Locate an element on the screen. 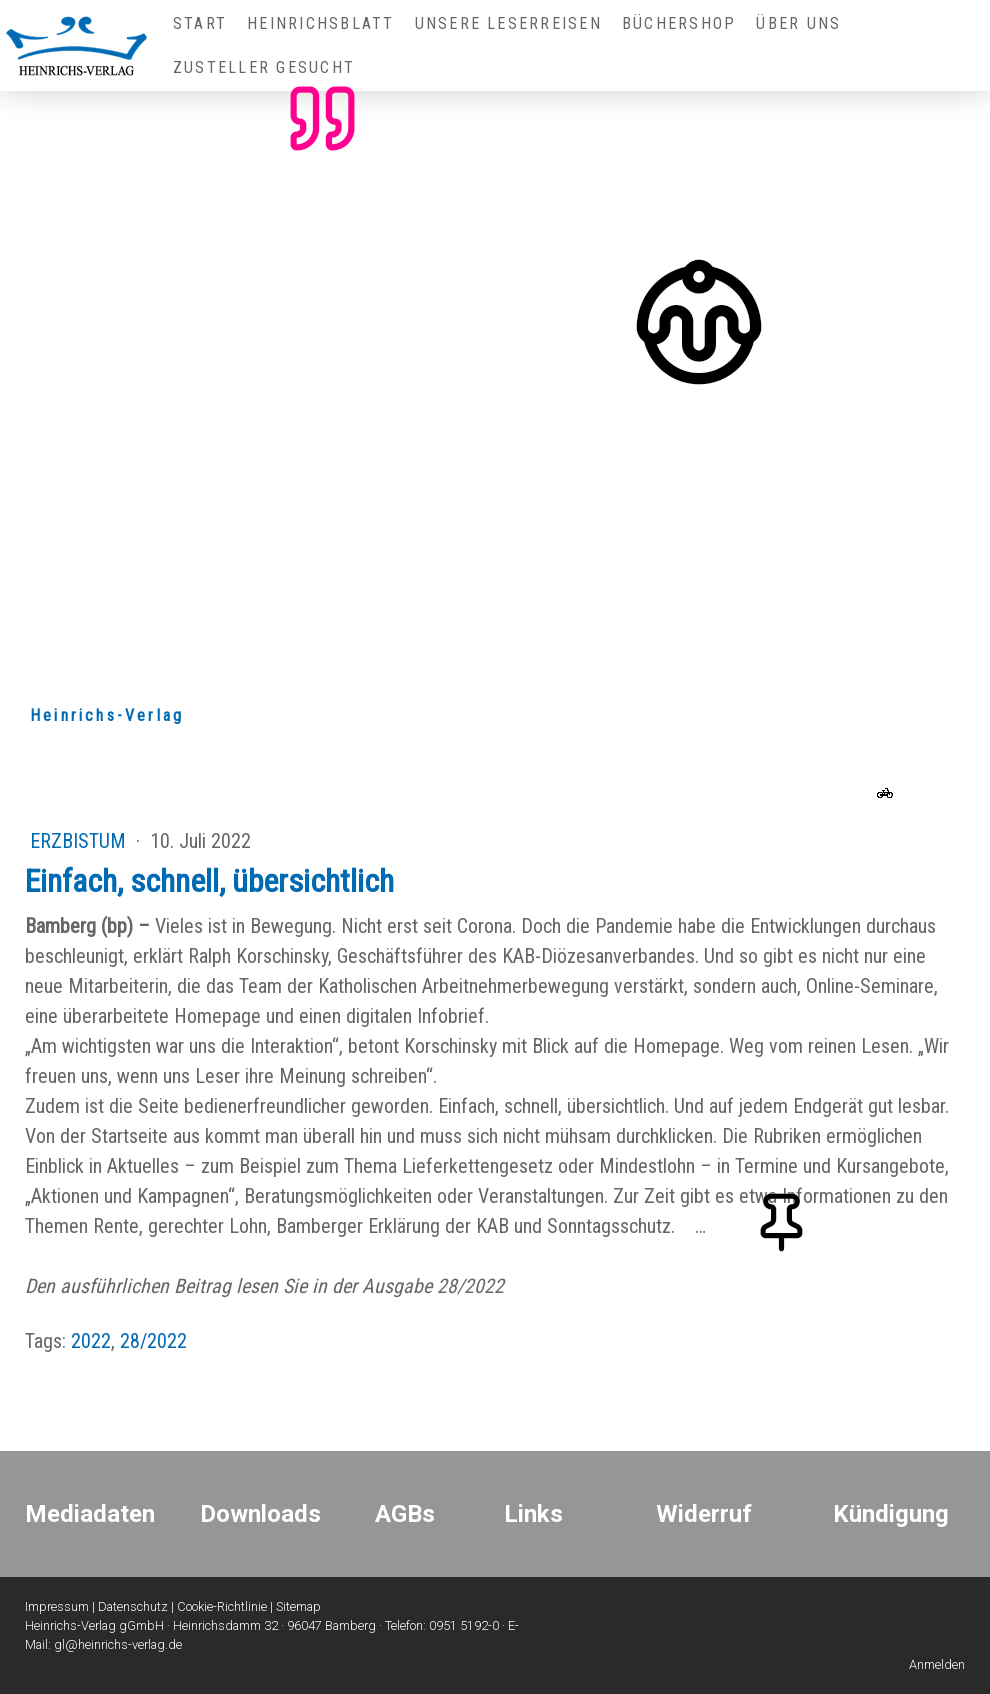  insert a block quote is located at coordinates (322, 118).